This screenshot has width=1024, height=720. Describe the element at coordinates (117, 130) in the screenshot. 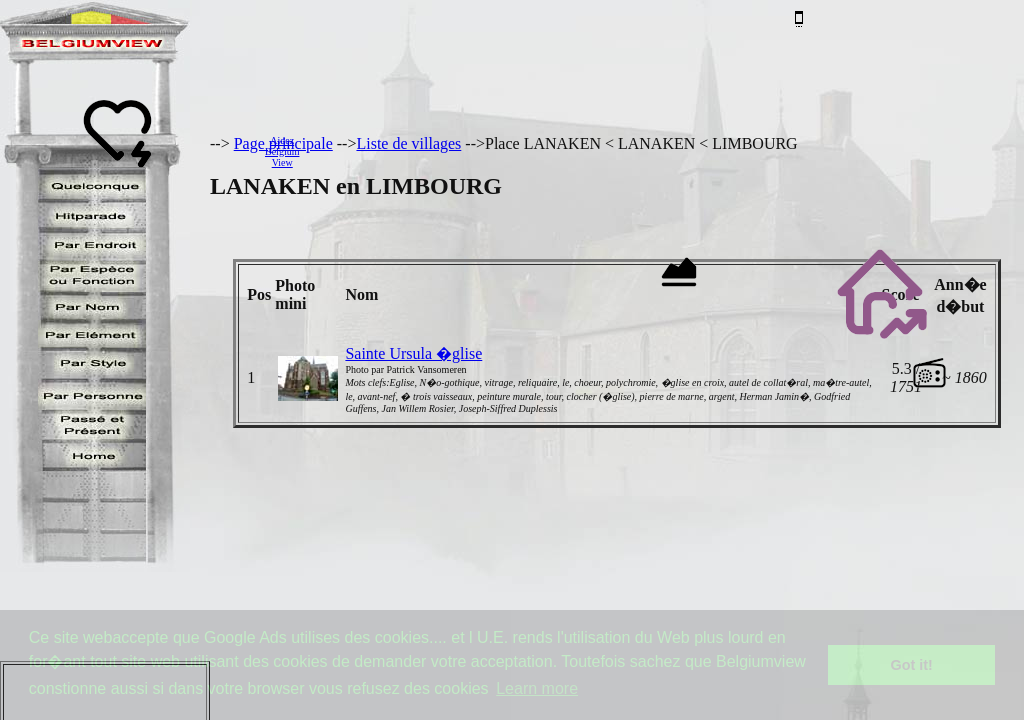

I see `quick-like or instant favorite action` at that location.